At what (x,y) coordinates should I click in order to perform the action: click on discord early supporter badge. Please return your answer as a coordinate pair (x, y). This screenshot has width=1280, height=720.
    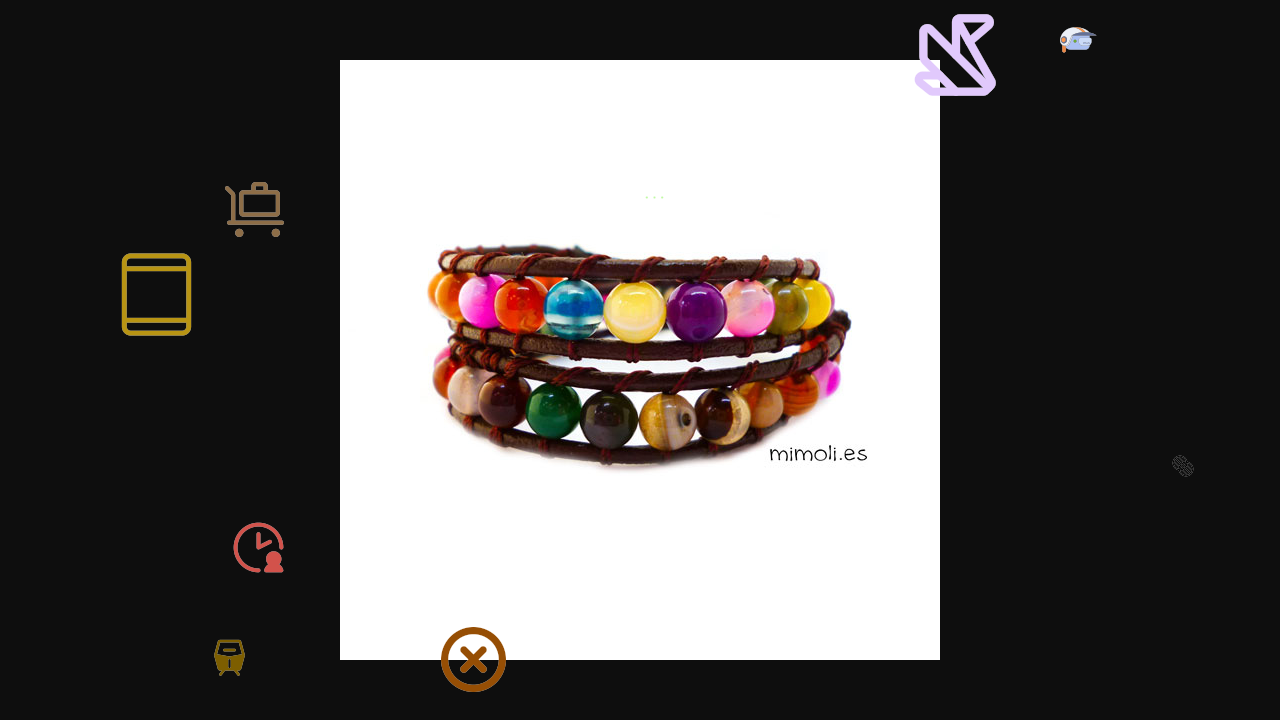
    Looking at the image, I should click on (1078, 40).